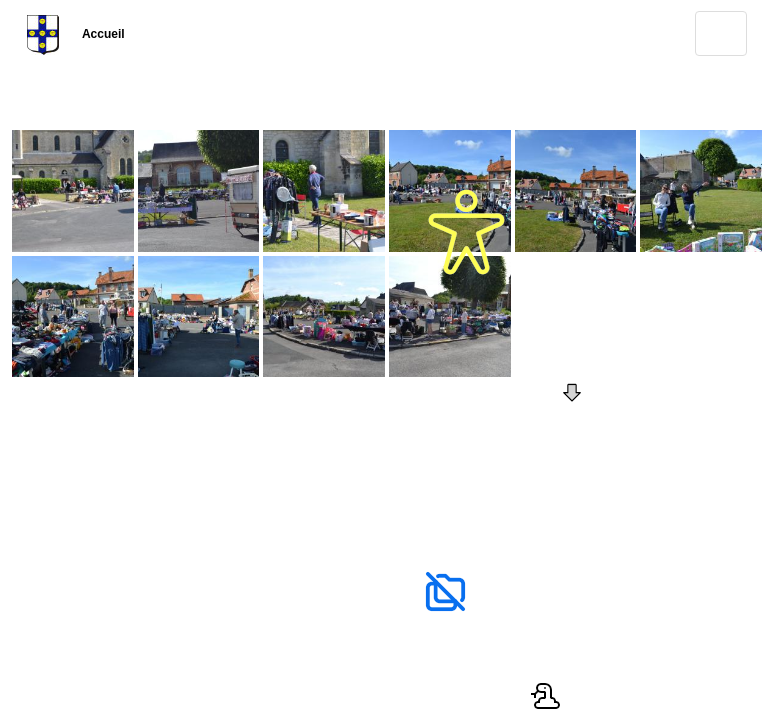  I want to click on download file or content, so click(572, 392).